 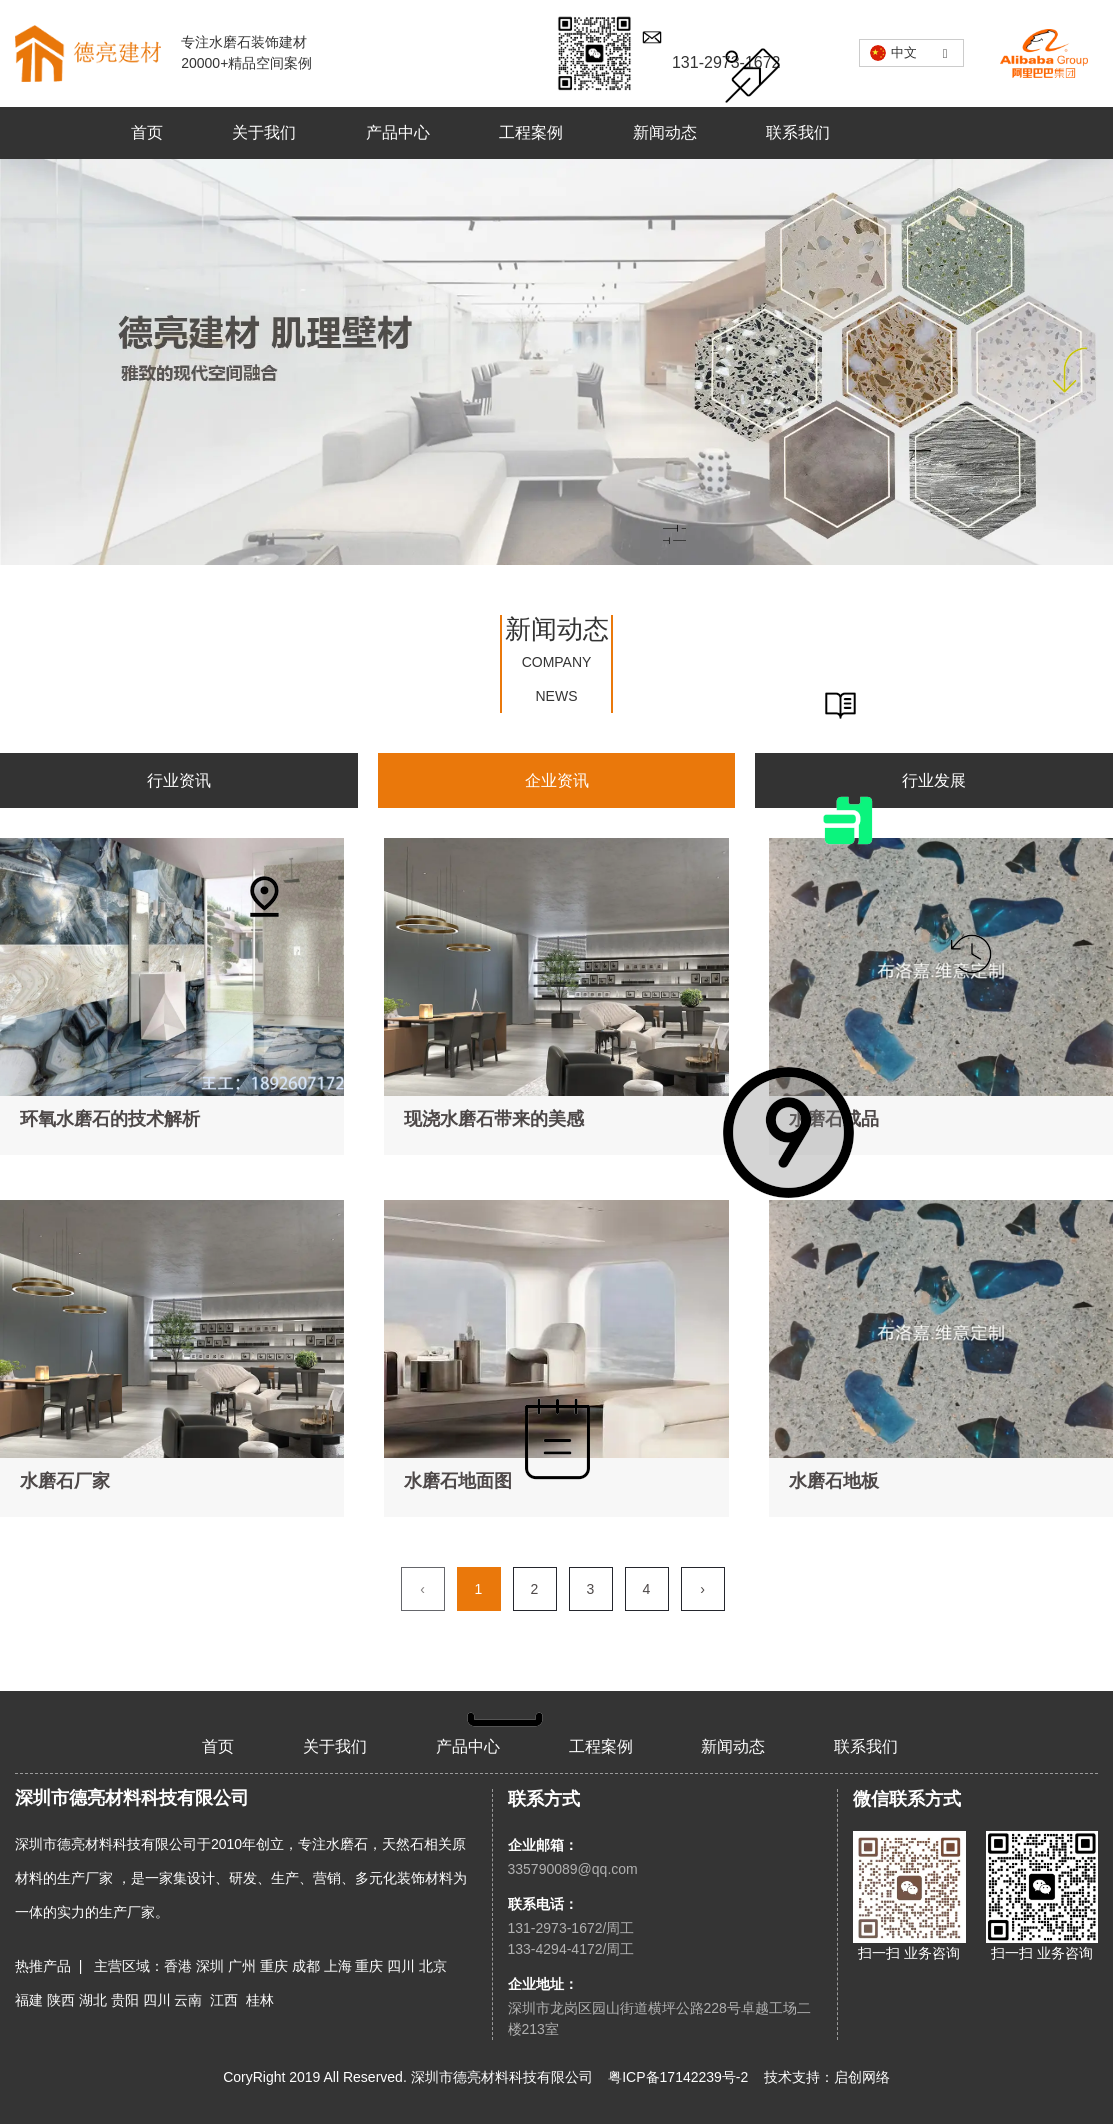 What do you see at coordinates (848, 820) in the screenshot?
I see `view packing or shipping status` at bounding box center [848, 820].